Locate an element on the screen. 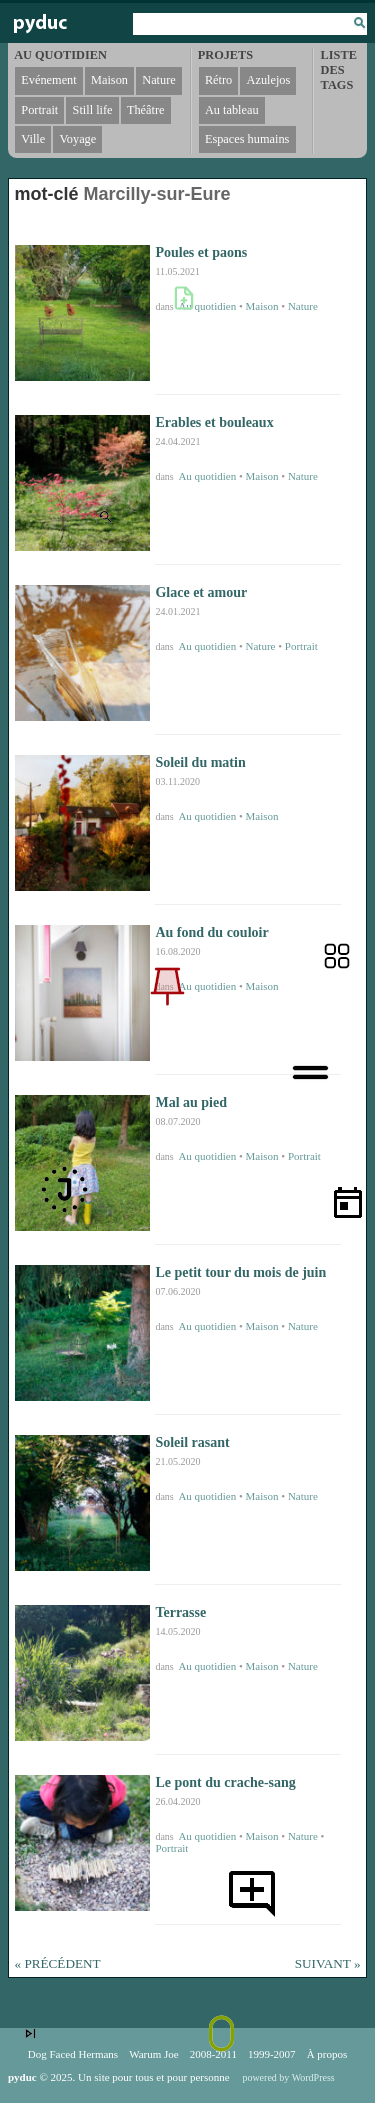  access medication or pharmacy features is located at coordinates (221, 2033).